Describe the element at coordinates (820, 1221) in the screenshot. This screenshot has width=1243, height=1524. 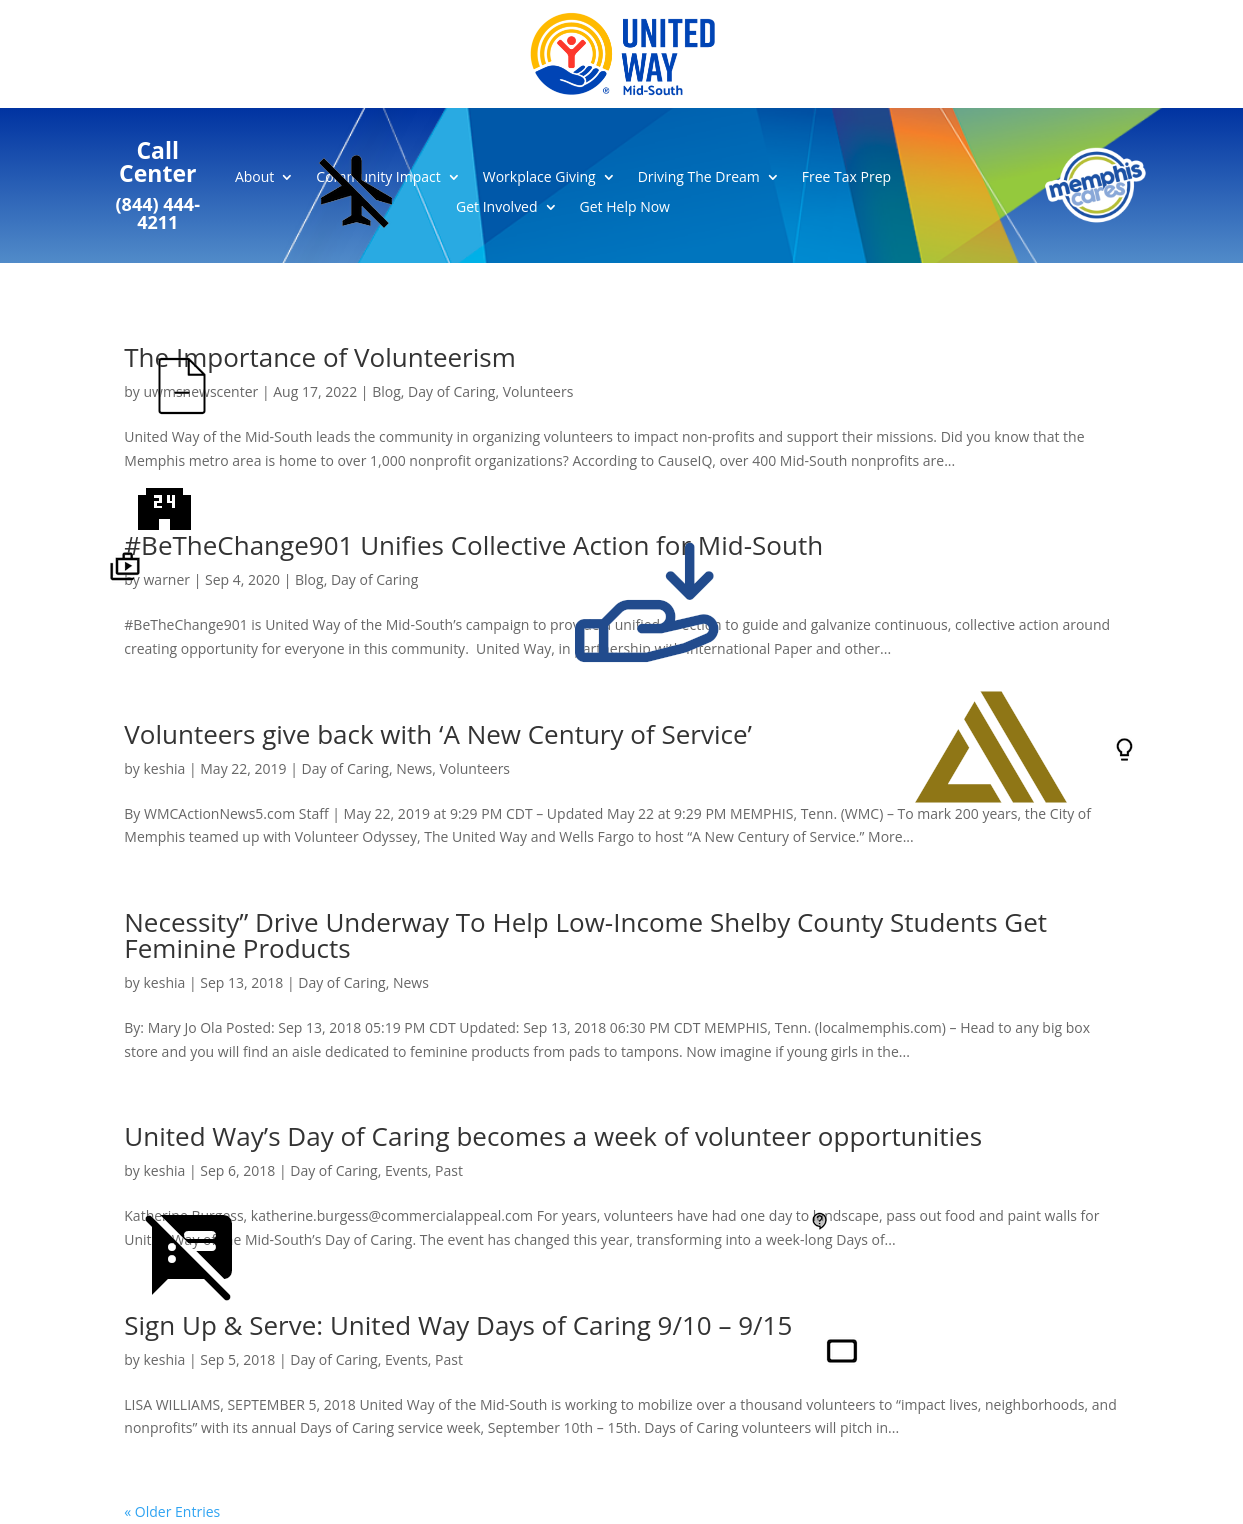
I see `contact customer support` at that location.